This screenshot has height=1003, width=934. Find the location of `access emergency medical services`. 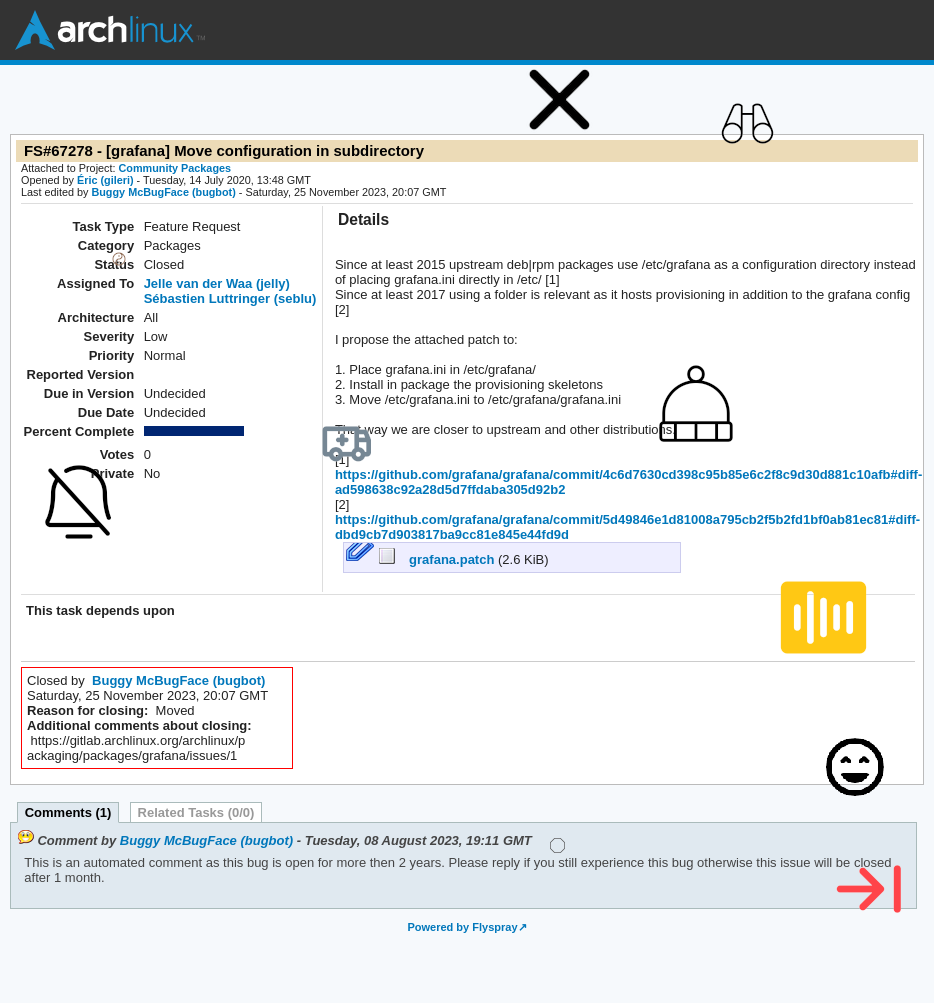

access emergency medical services is located at coordinates (345, 441).